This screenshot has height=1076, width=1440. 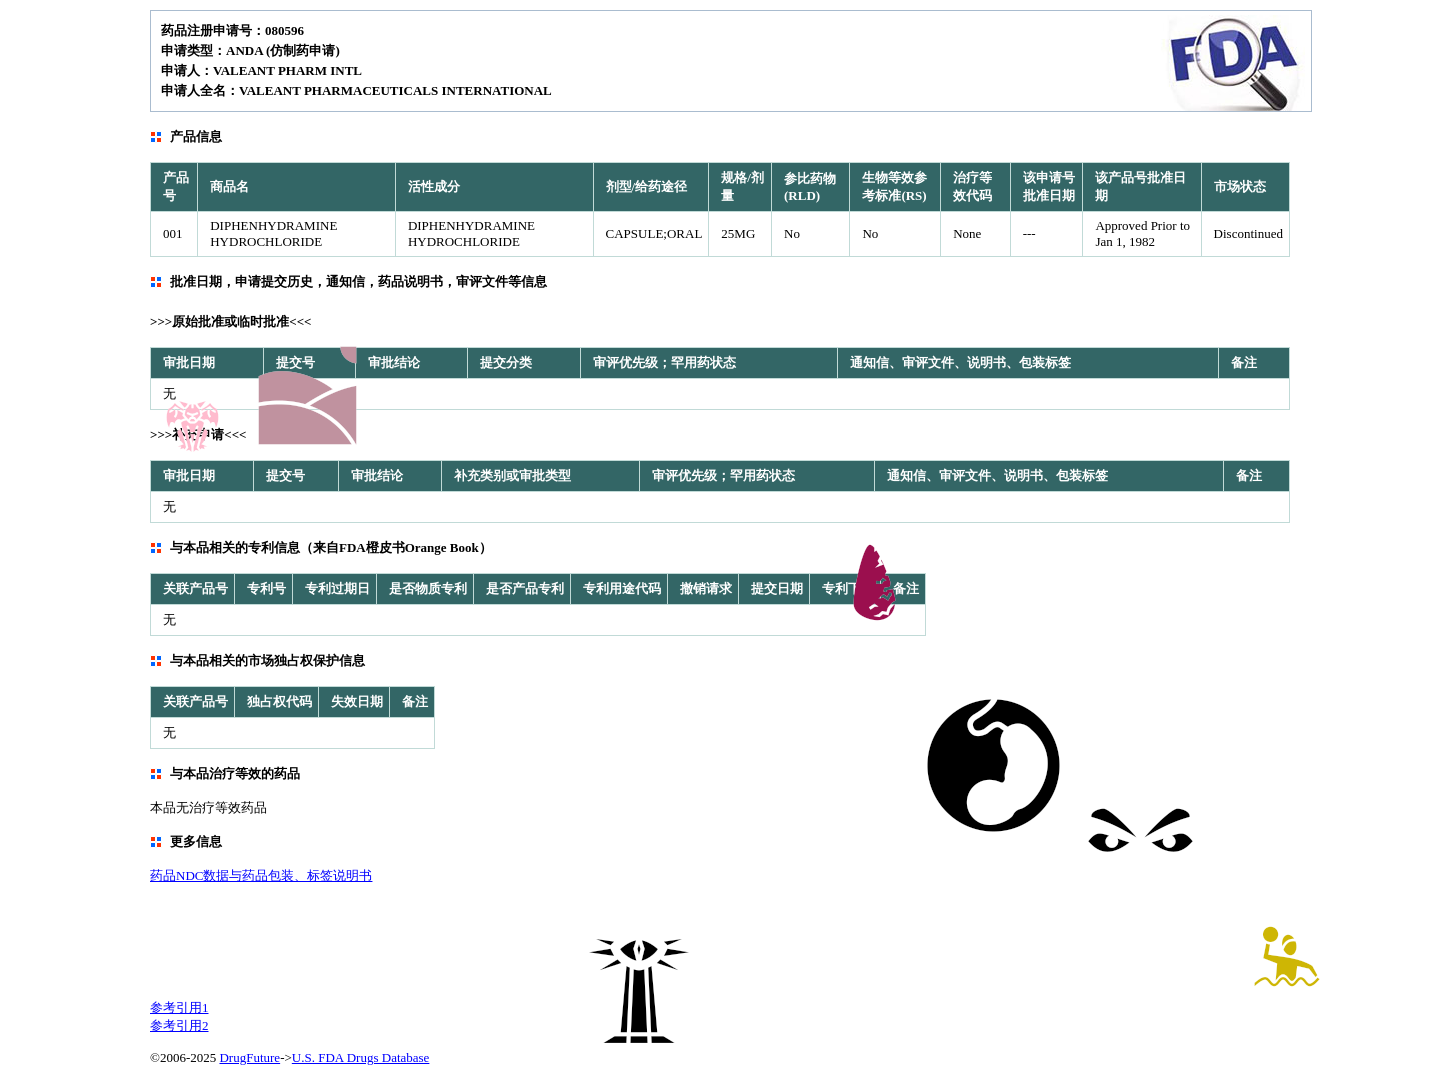 I want to click on view terrain or landscape mode, so click(x=307, y=395).